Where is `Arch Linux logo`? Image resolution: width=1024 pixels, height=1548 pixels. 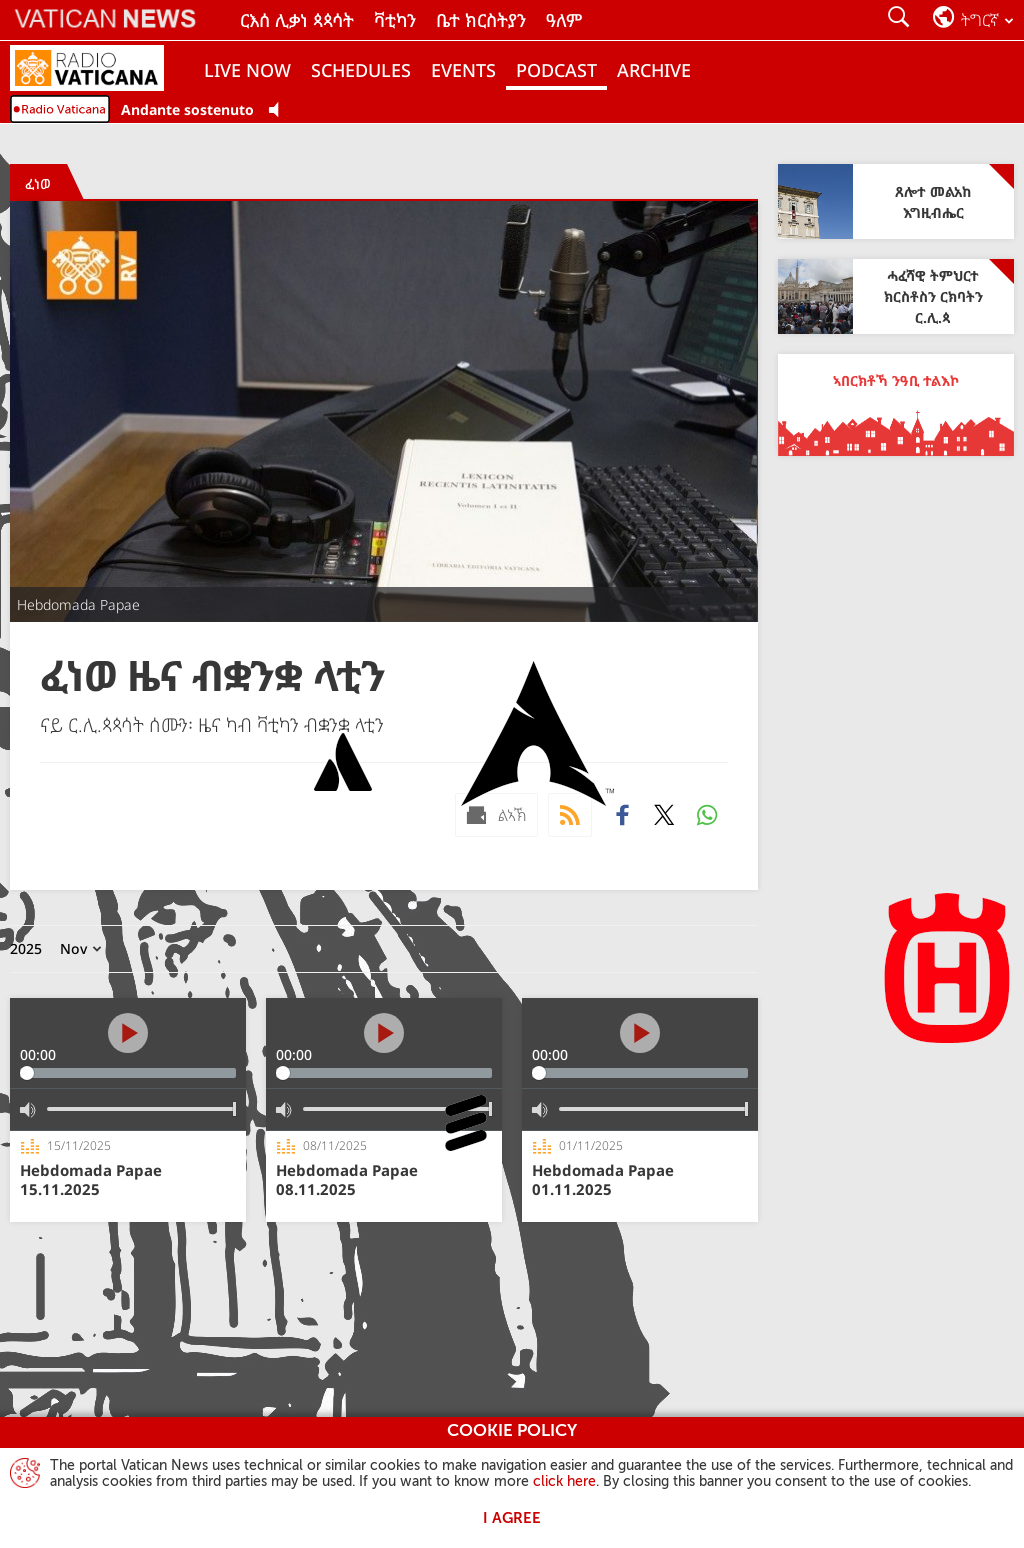
Arch Linux logo is located at coordinates (537, 733).